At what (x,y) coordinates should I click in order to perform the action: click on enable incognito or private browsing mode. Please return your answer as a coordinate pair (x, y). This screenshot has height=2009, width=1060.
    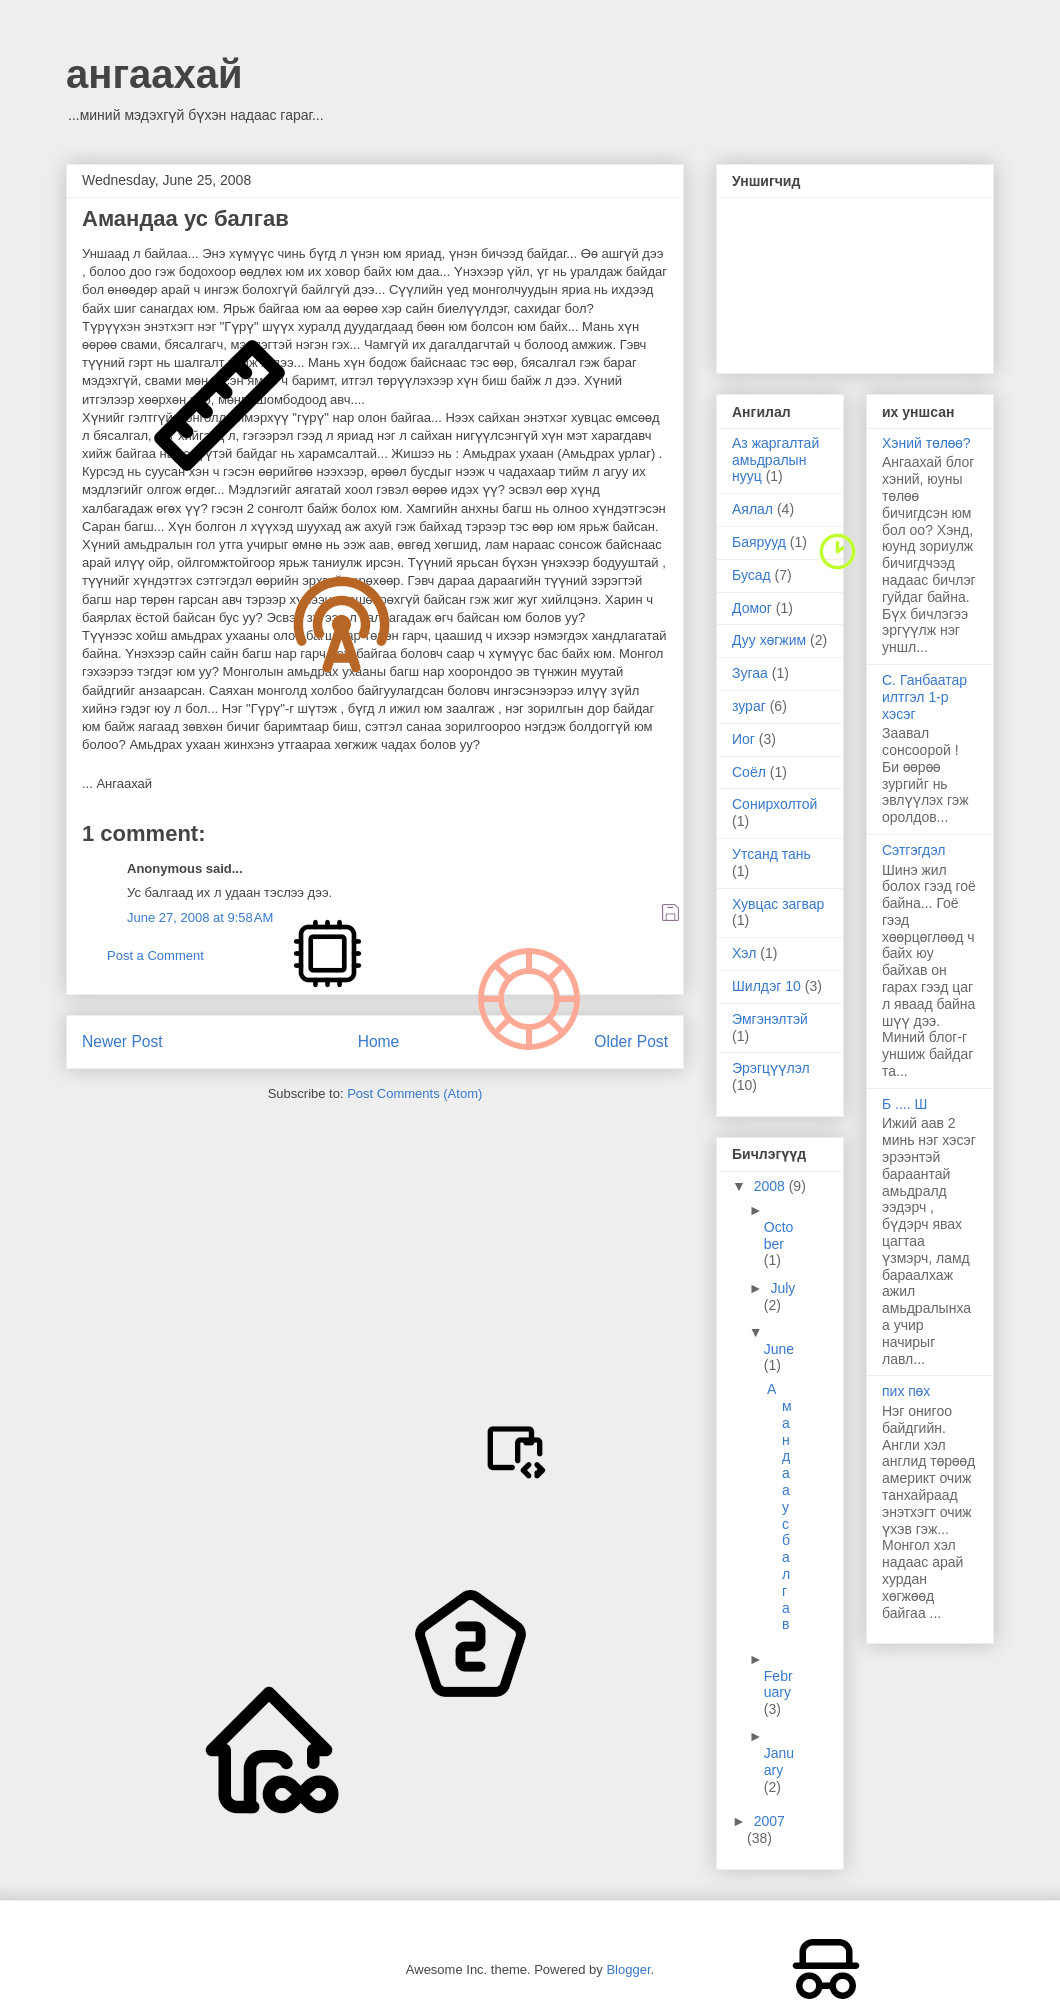
    Looking at the image, I should click on (826, 1969).